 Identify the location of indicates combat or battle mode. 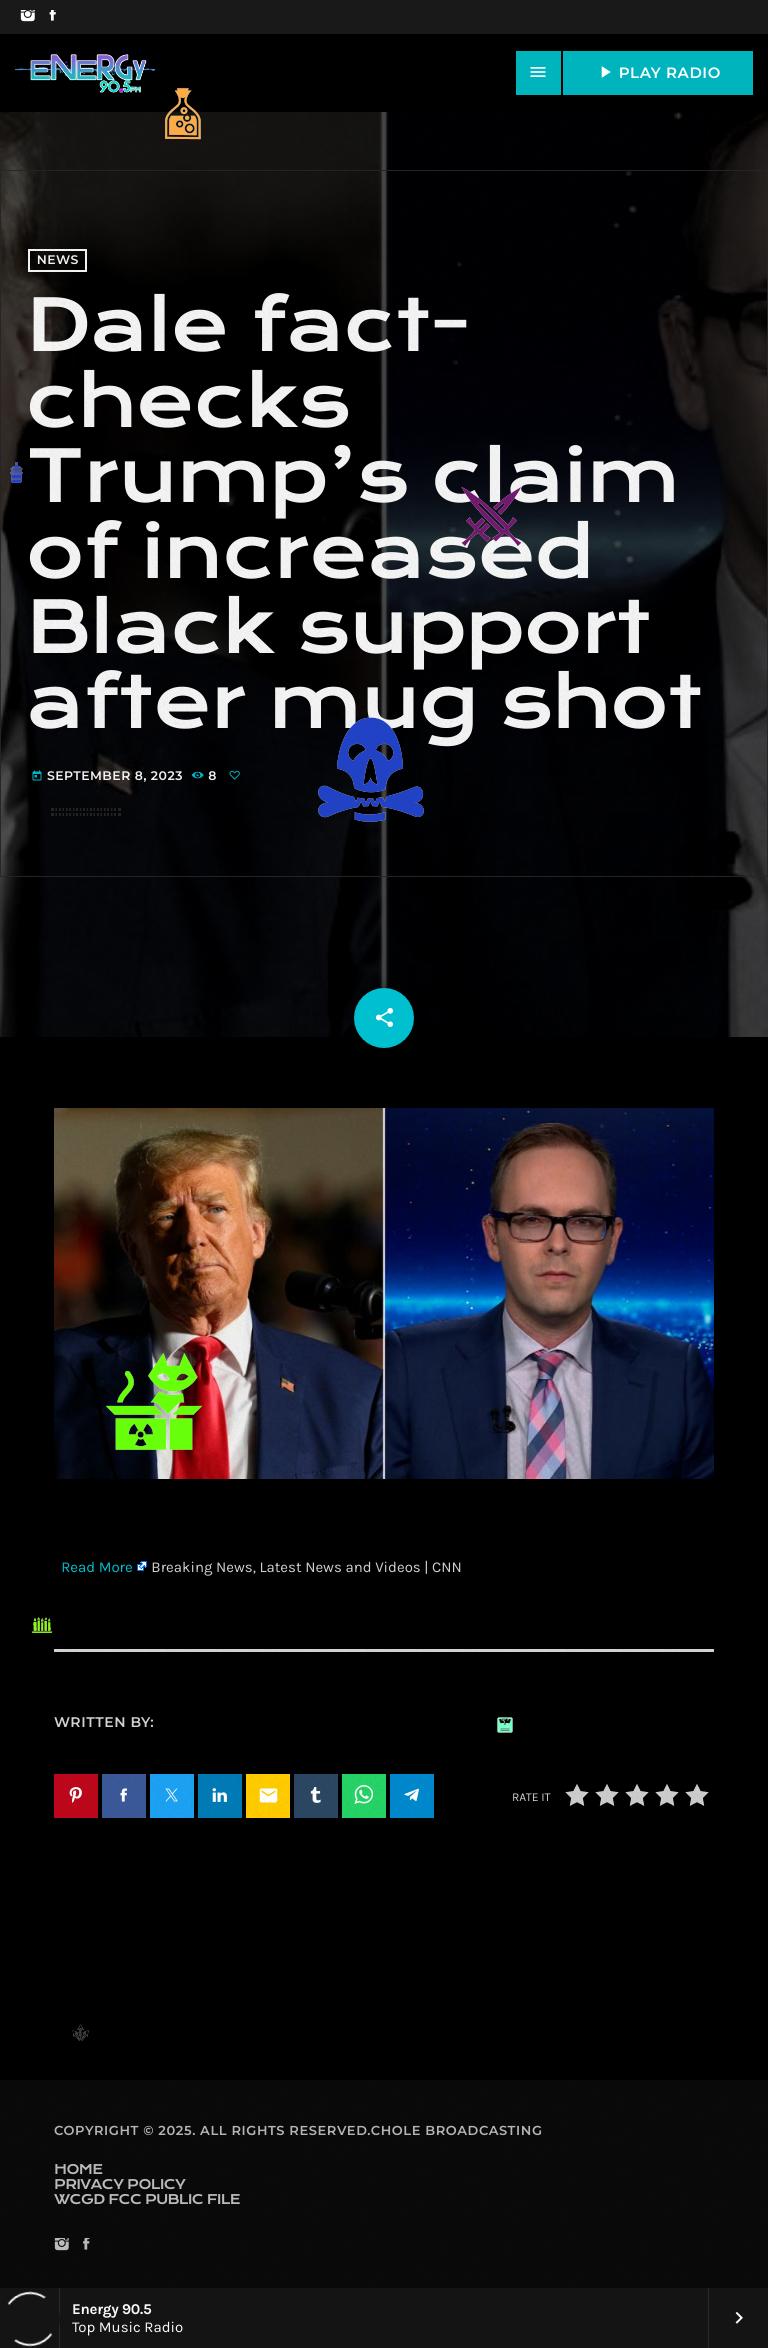
(491, 517).